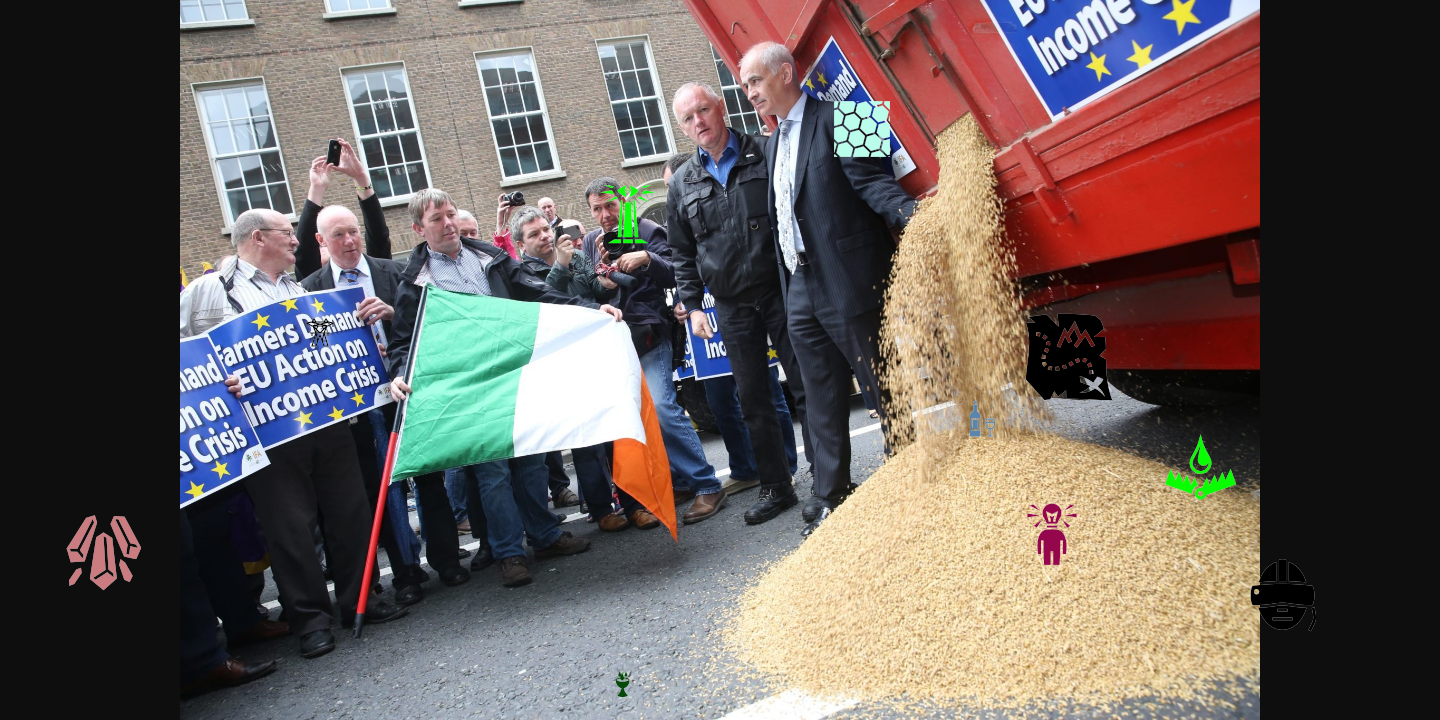 The height and width of the screenshot is (720, 1440). I want to click on select a potion or elixir item, so click(622, 683).